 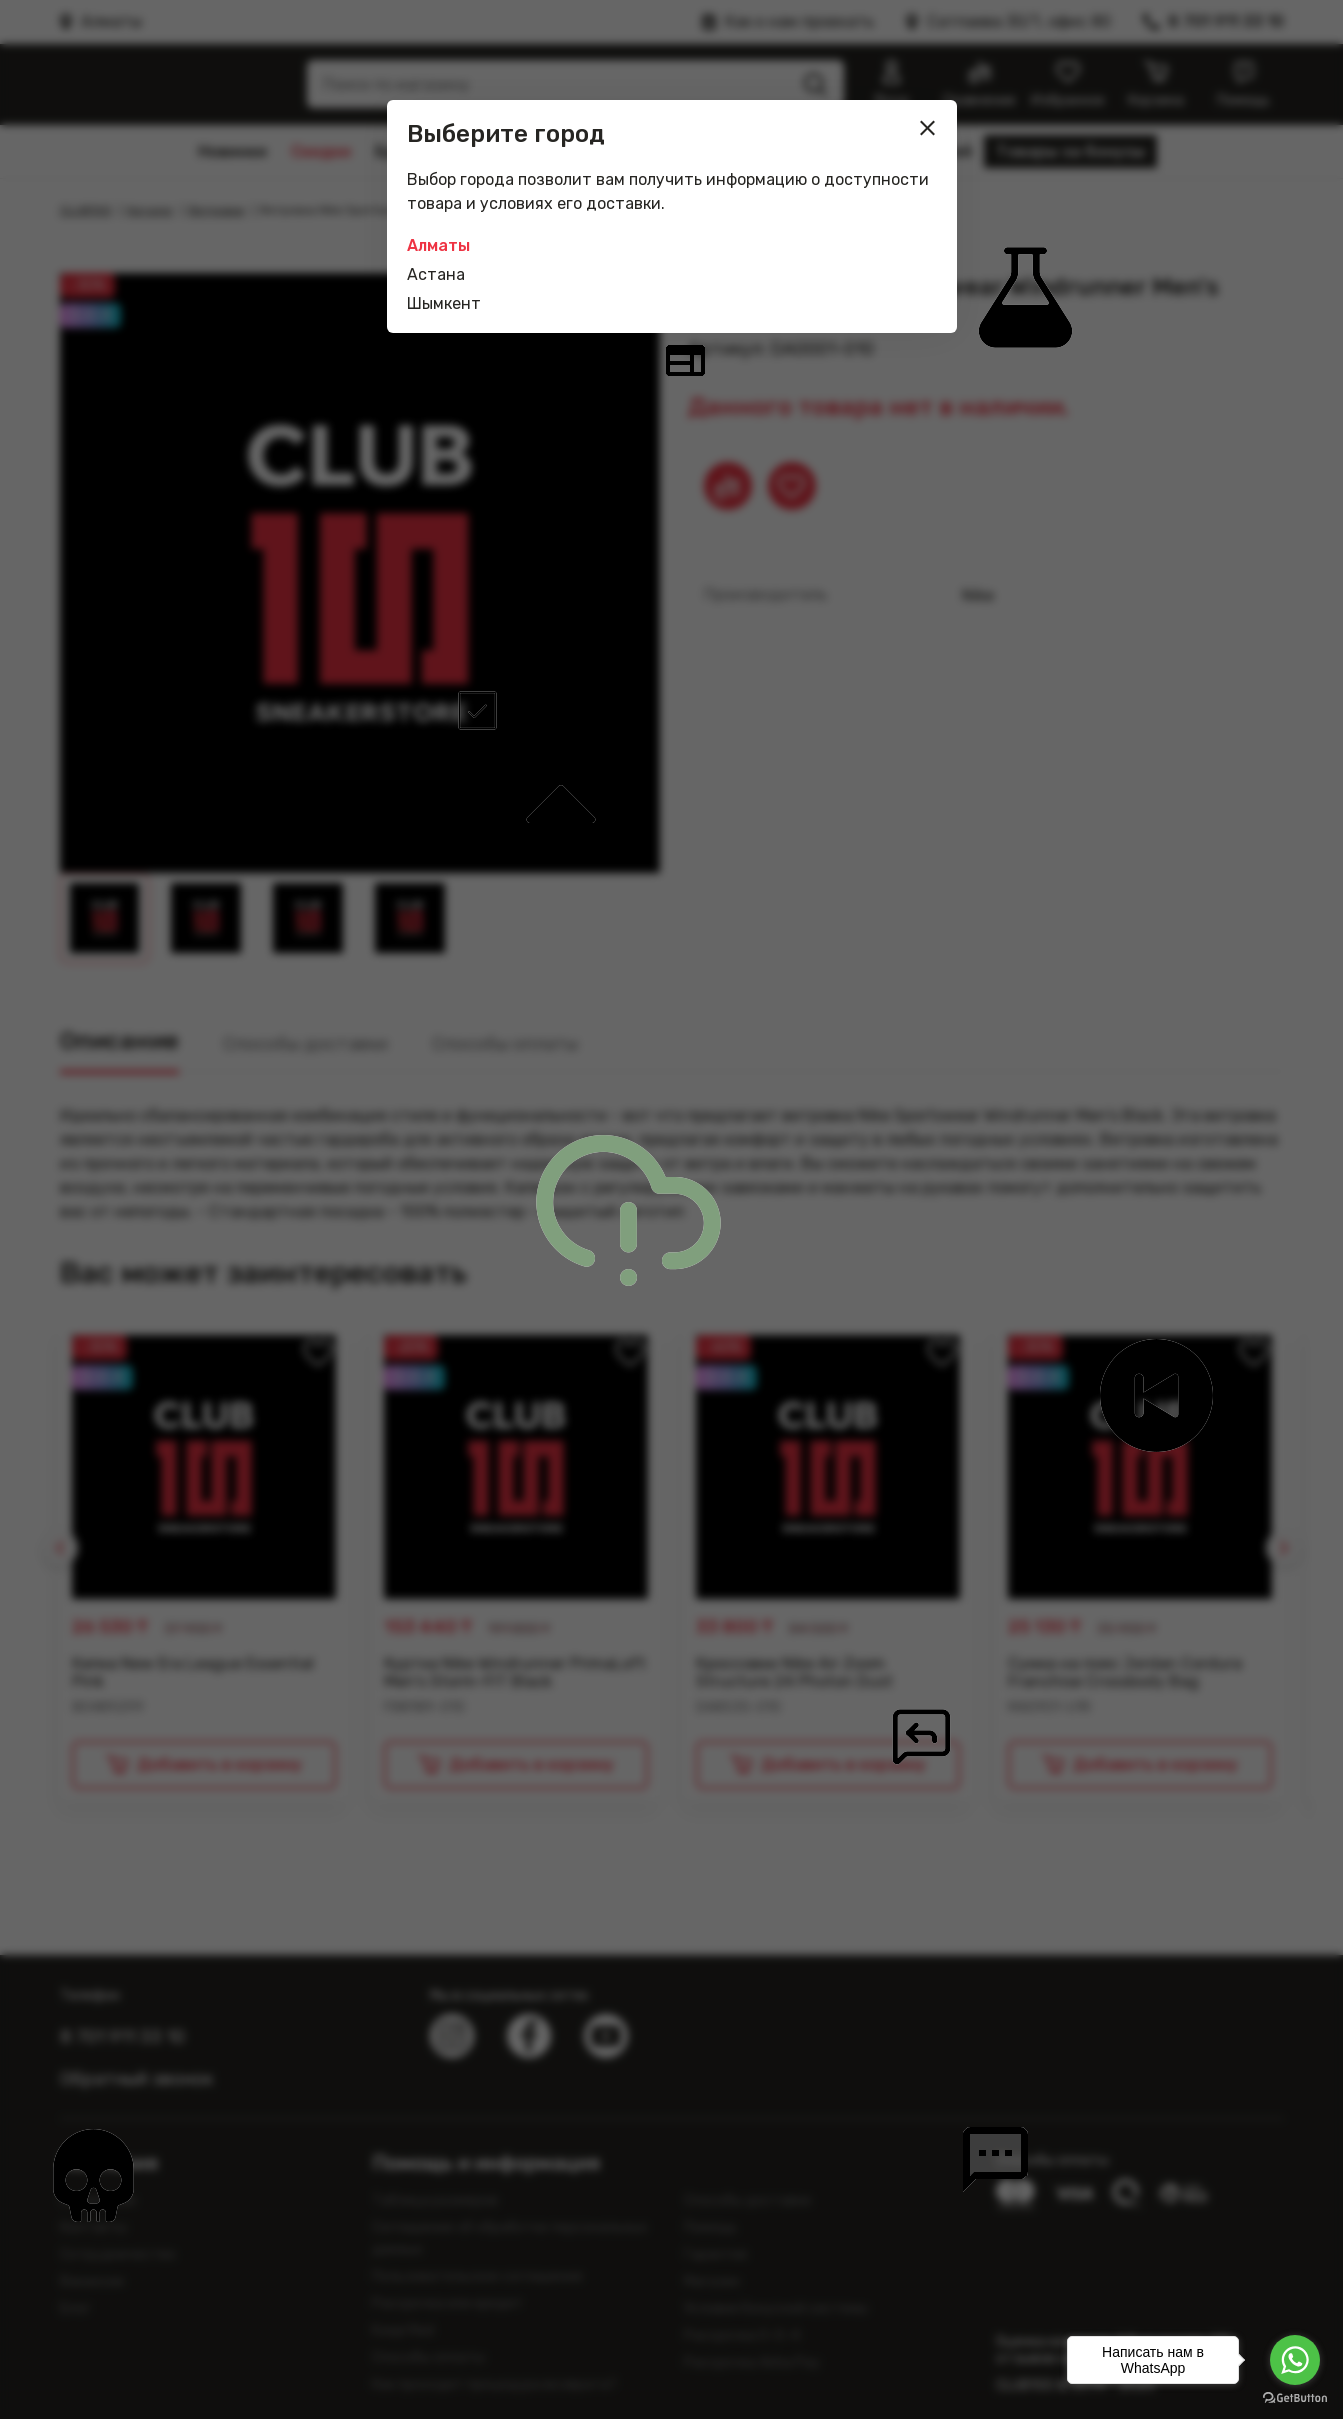 I want to click on navigate up or go to previous item, so click(x=561, y=823).